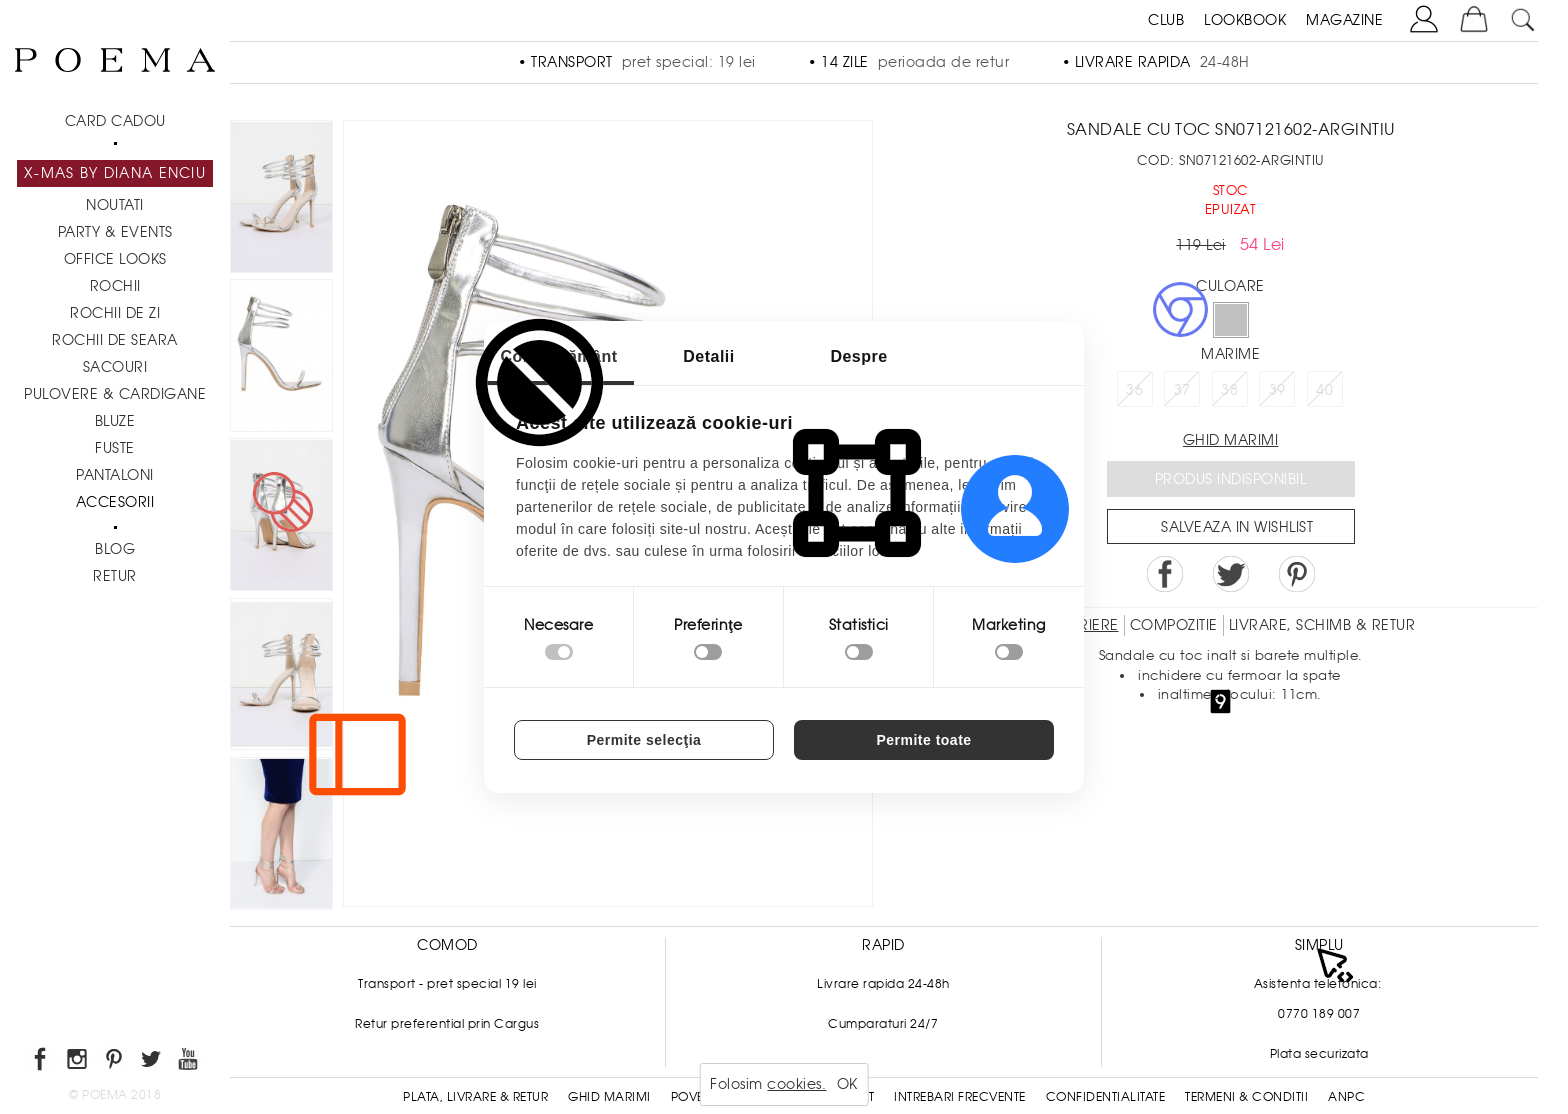  Describe the element at coordinates (357, 754) in the screenshot. I see `toggle the sidebar panel` at that location.